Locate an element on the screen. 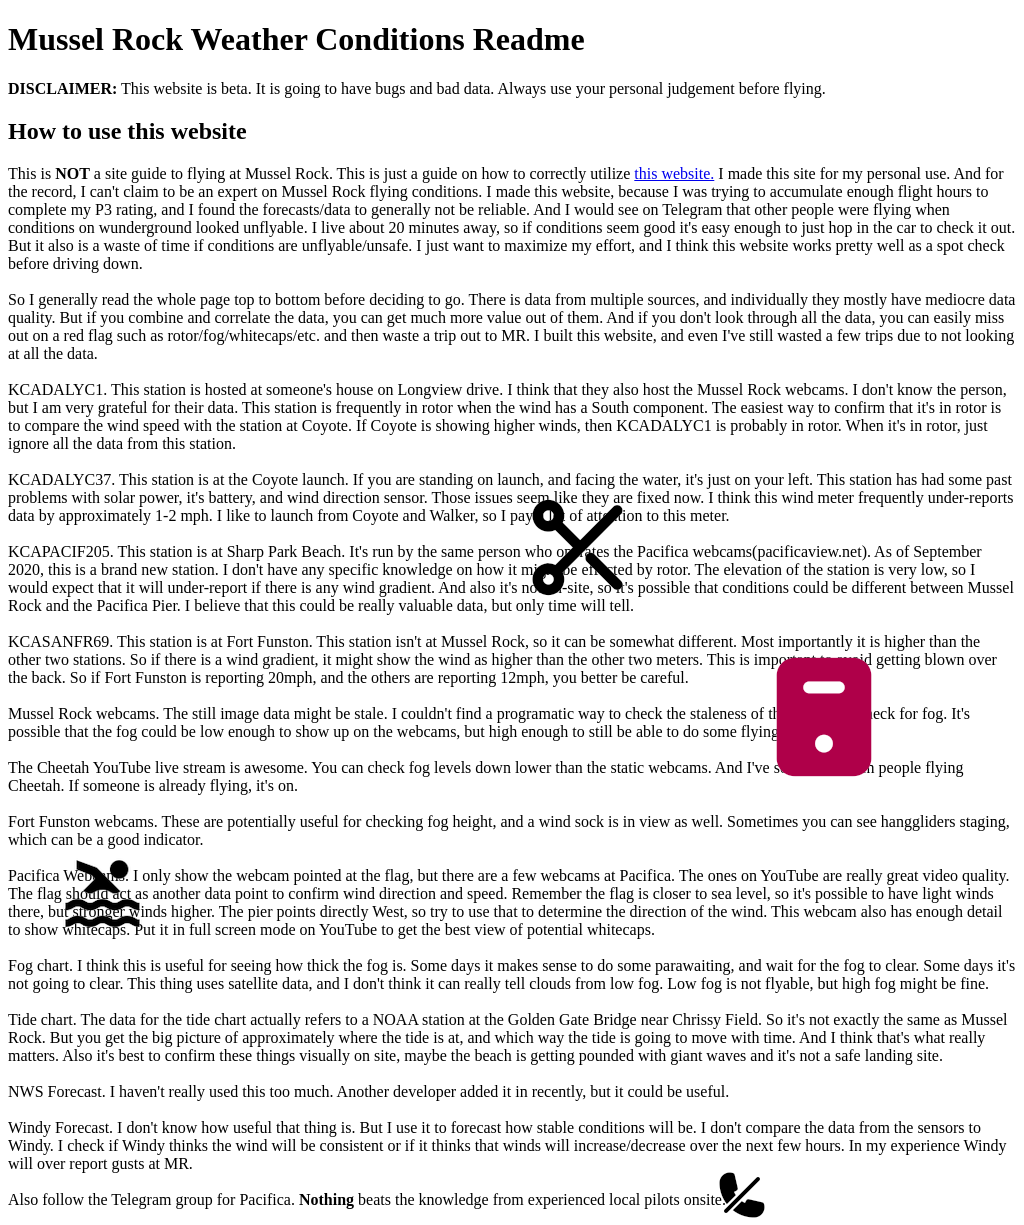 Image resolution: width=1024 pixels, height=1225 pixels. cut selected content is located at coordinates (577, 547).